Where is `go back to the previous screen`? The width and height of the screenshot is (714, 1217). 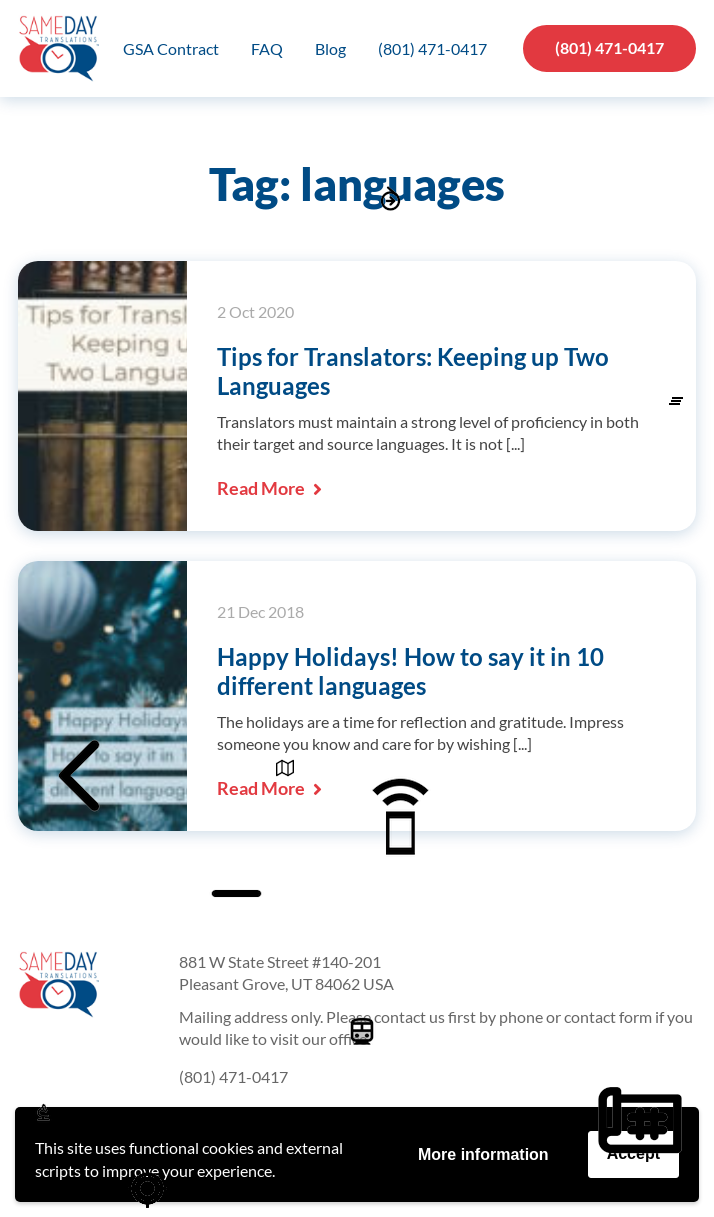
go back to the previous screen is located at coordinates (80, 775).